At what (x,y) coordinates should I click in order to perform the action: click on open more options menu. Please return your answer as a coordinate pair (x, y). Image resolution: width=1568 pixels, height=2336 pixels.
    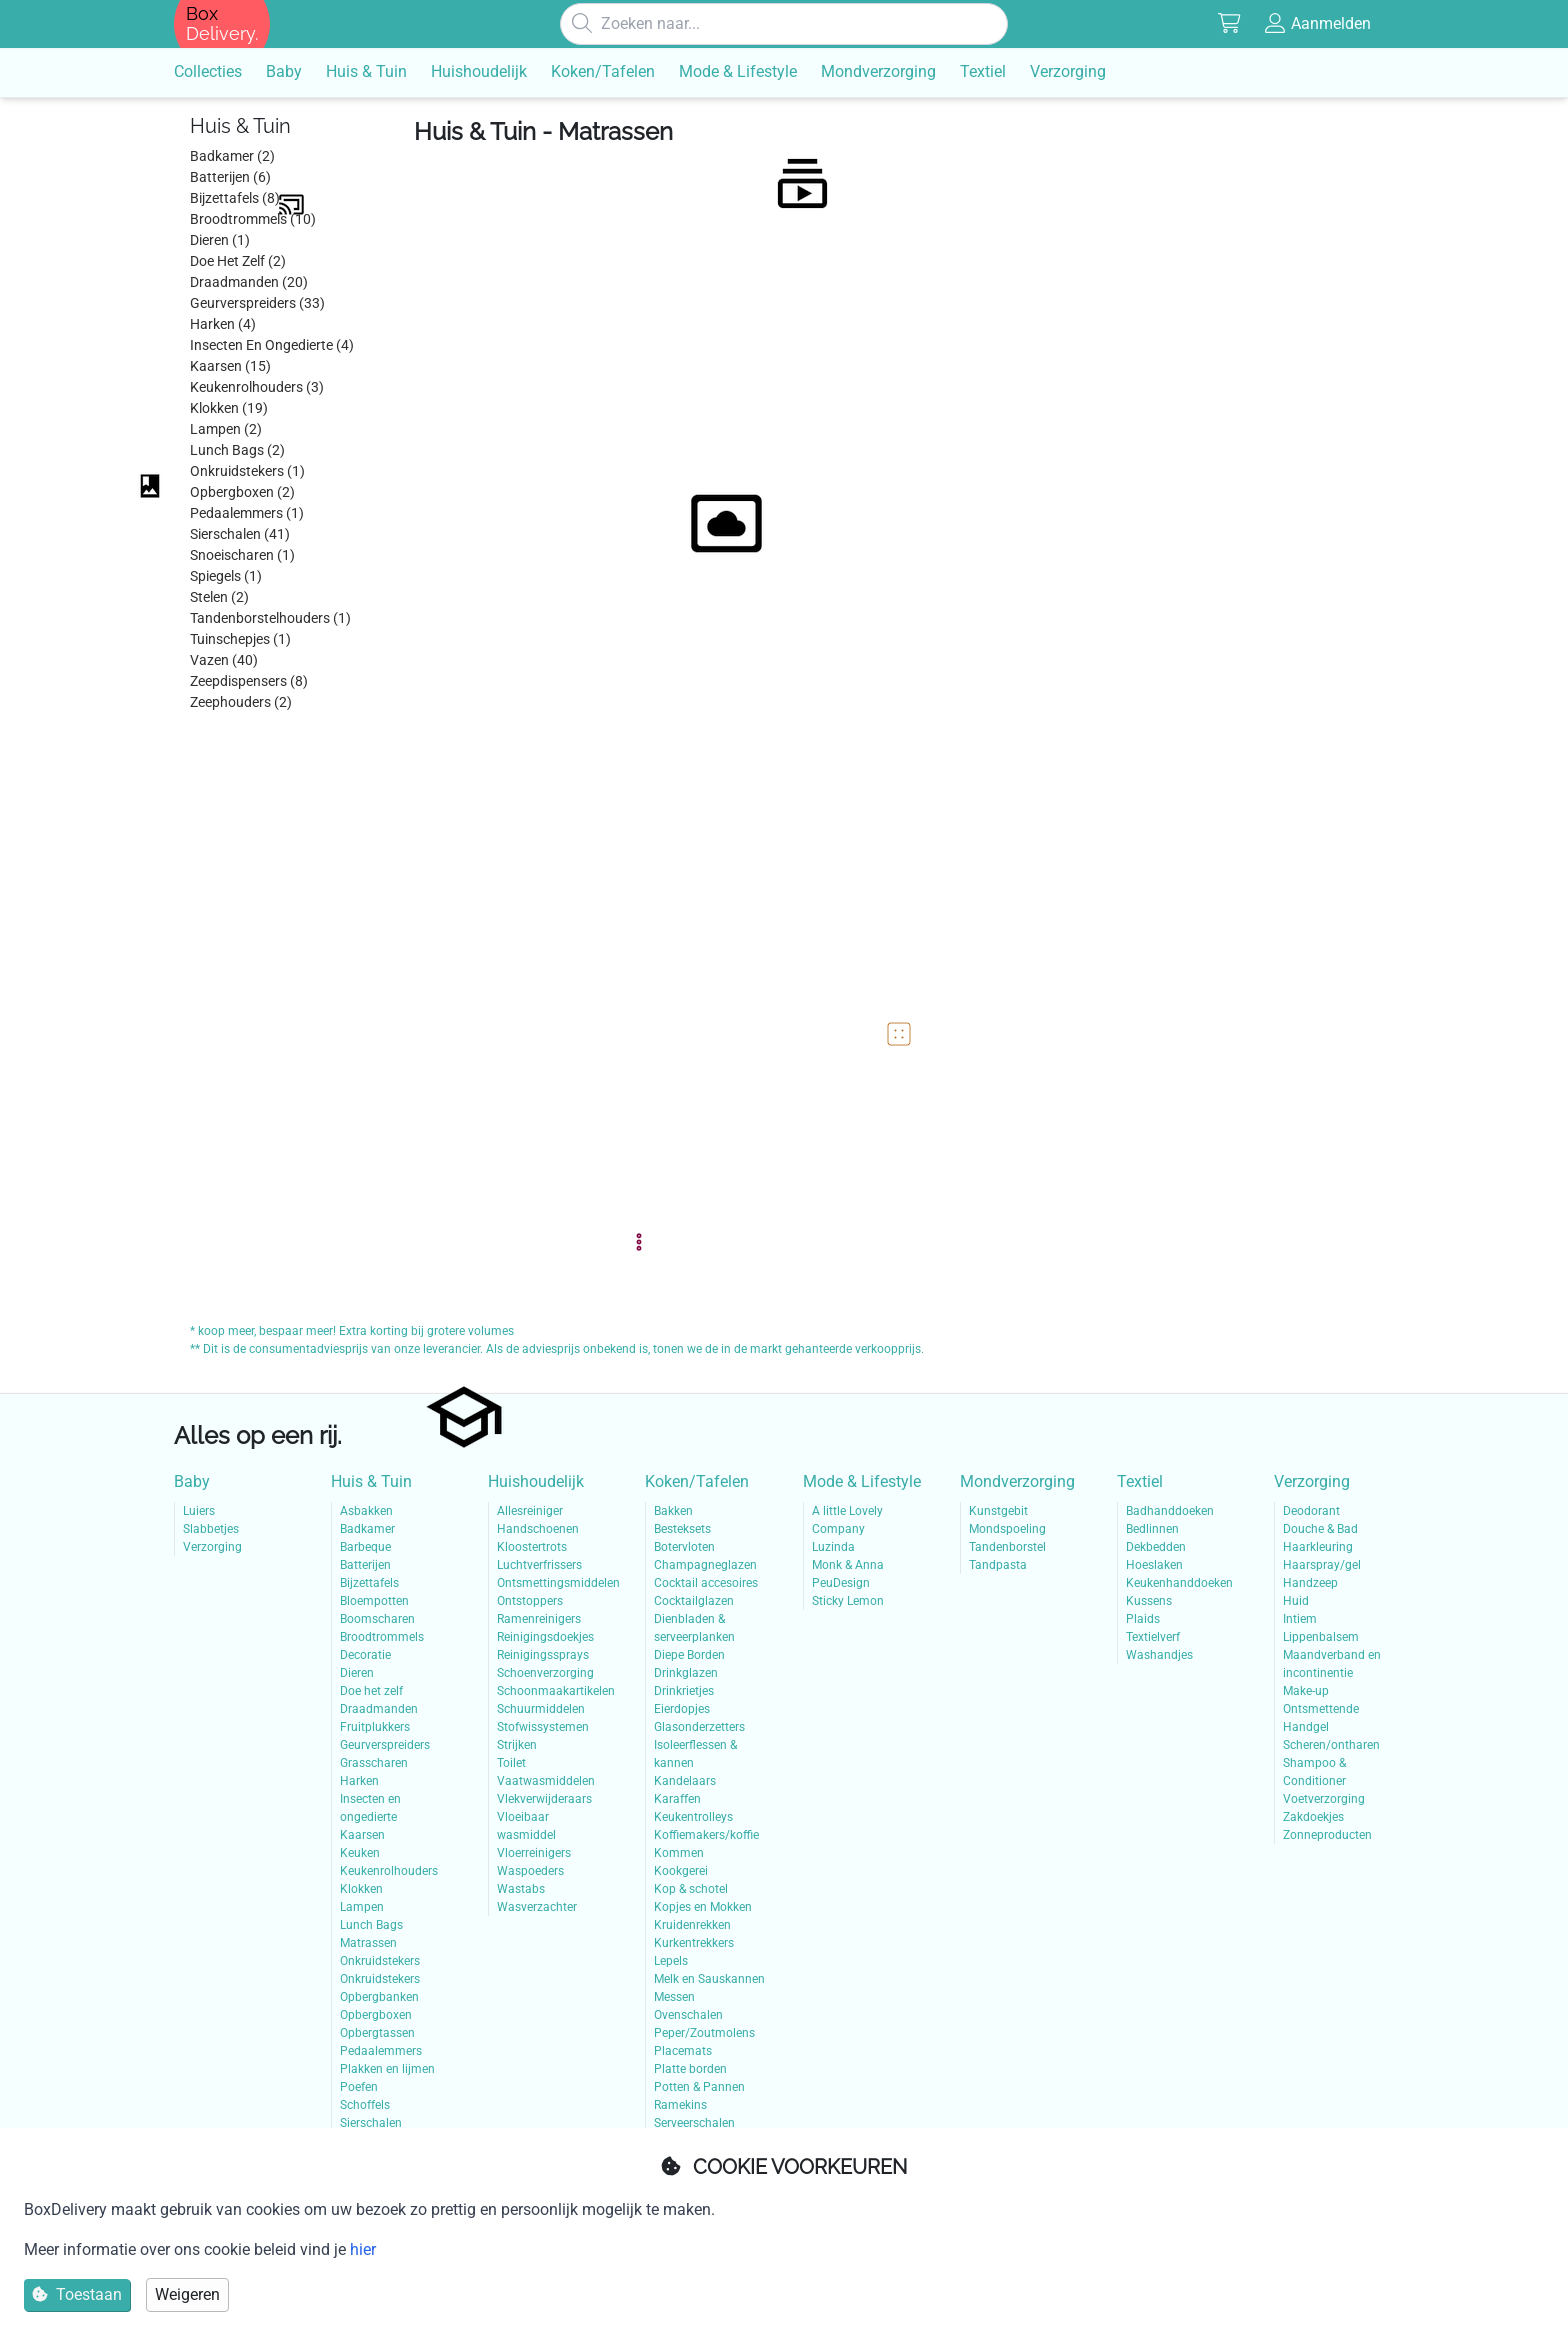
    Looking at the image, I should click on (639, 1242).